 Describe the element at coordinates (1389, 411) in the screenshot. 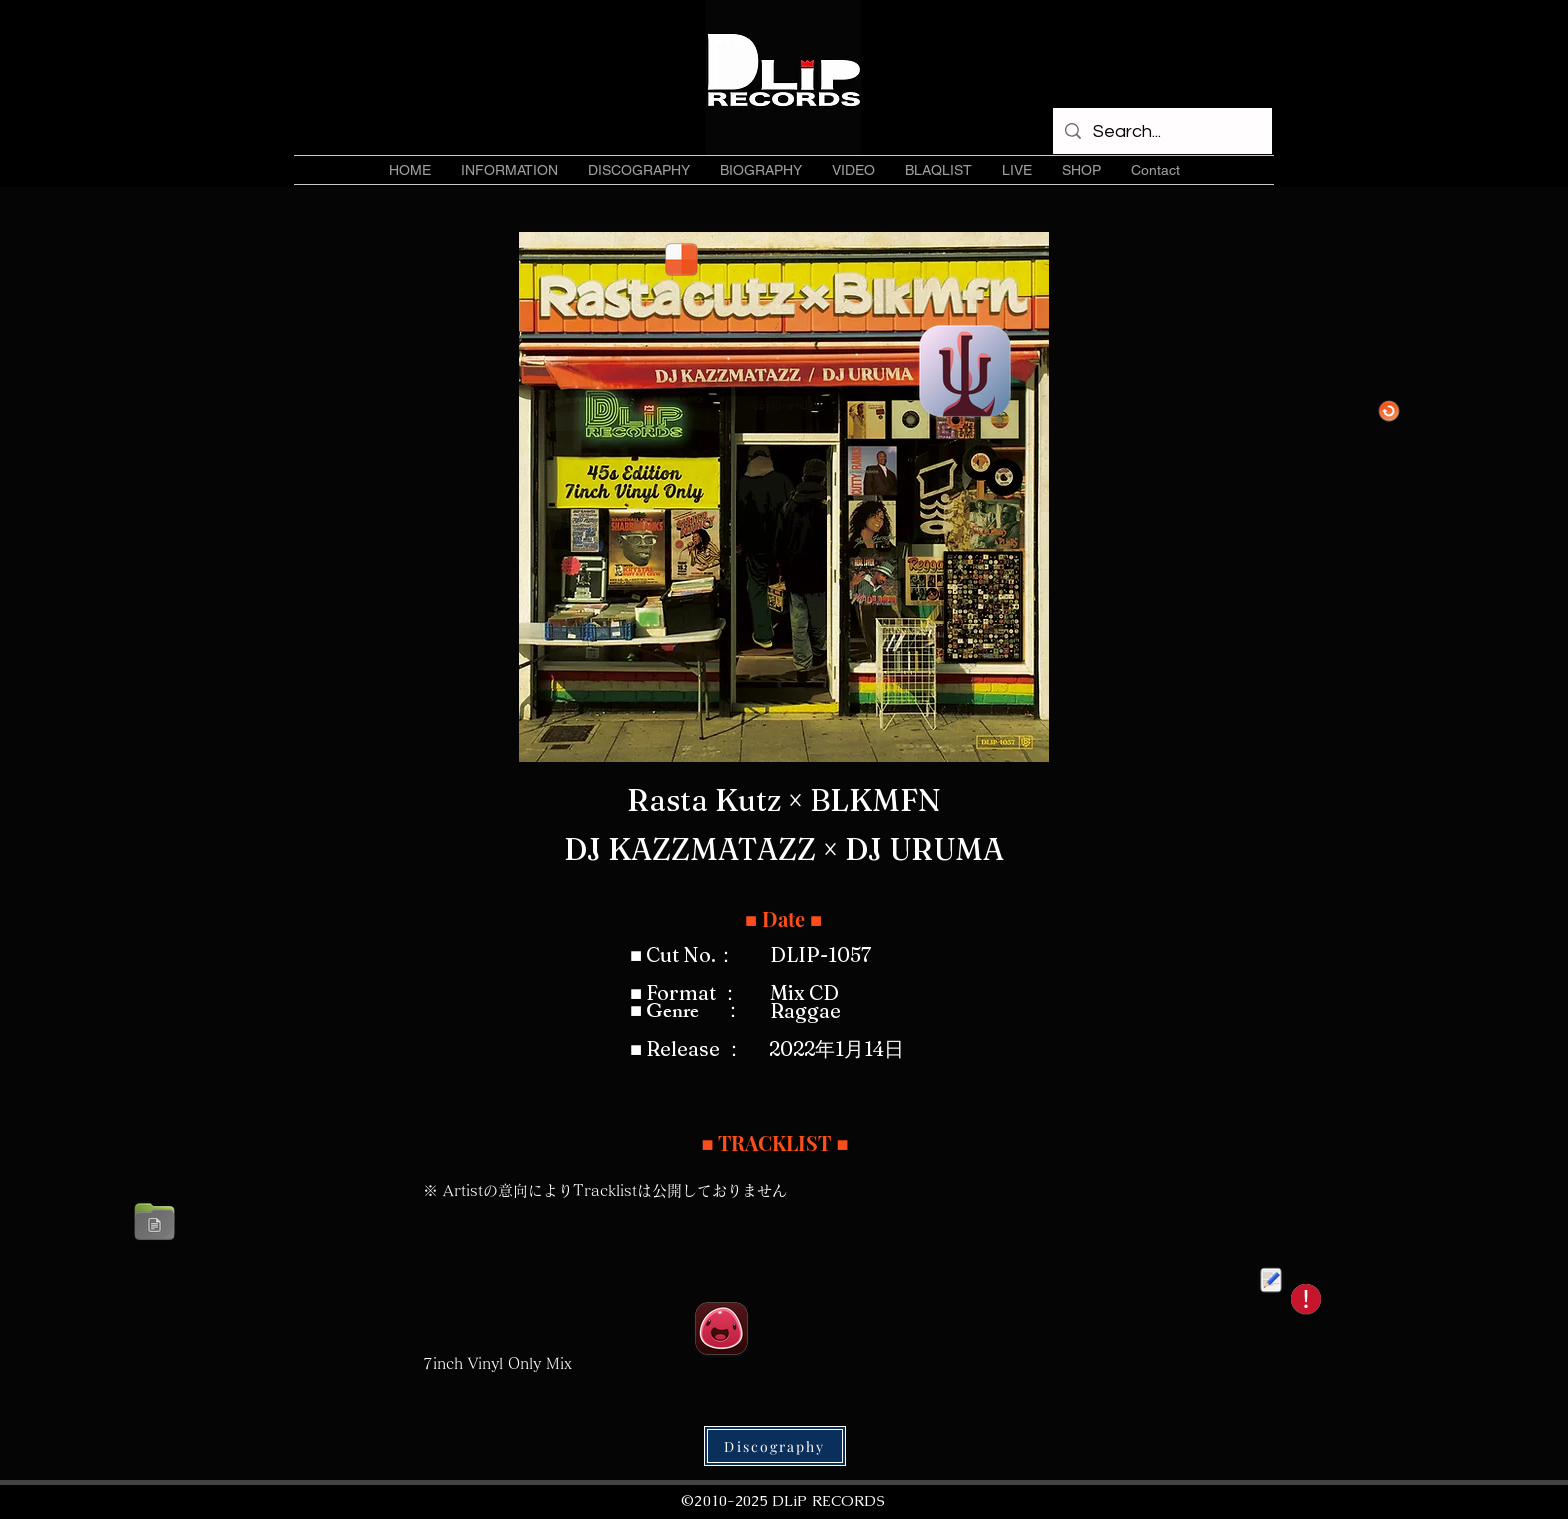

I see `open livepatch settings to manage kernel updates` at that location.